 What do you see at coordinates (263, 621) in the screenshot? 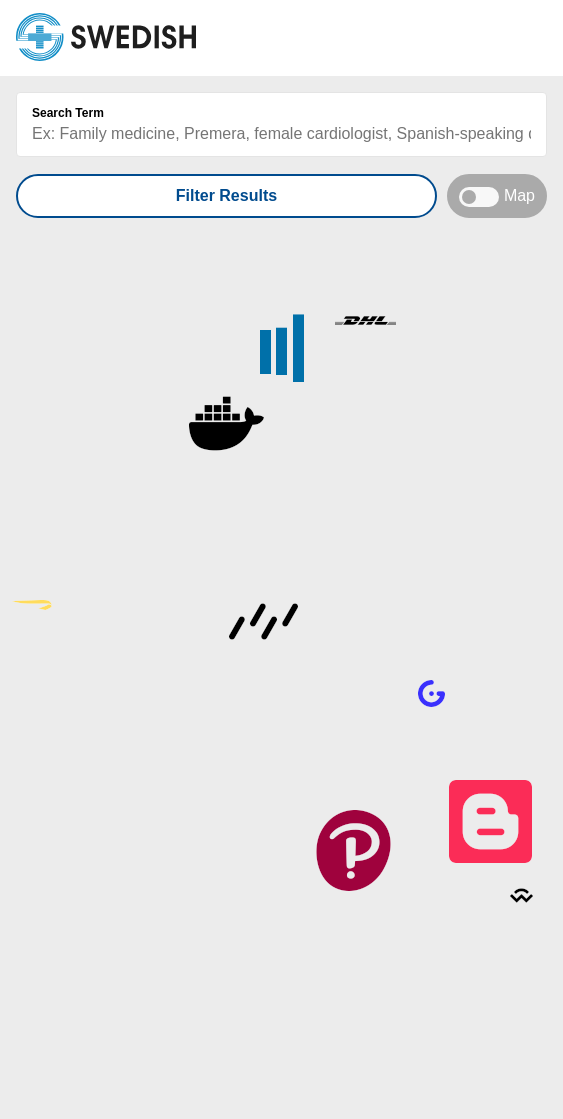
I see `drizzle ORM logo` at bounding box center [263, 621].